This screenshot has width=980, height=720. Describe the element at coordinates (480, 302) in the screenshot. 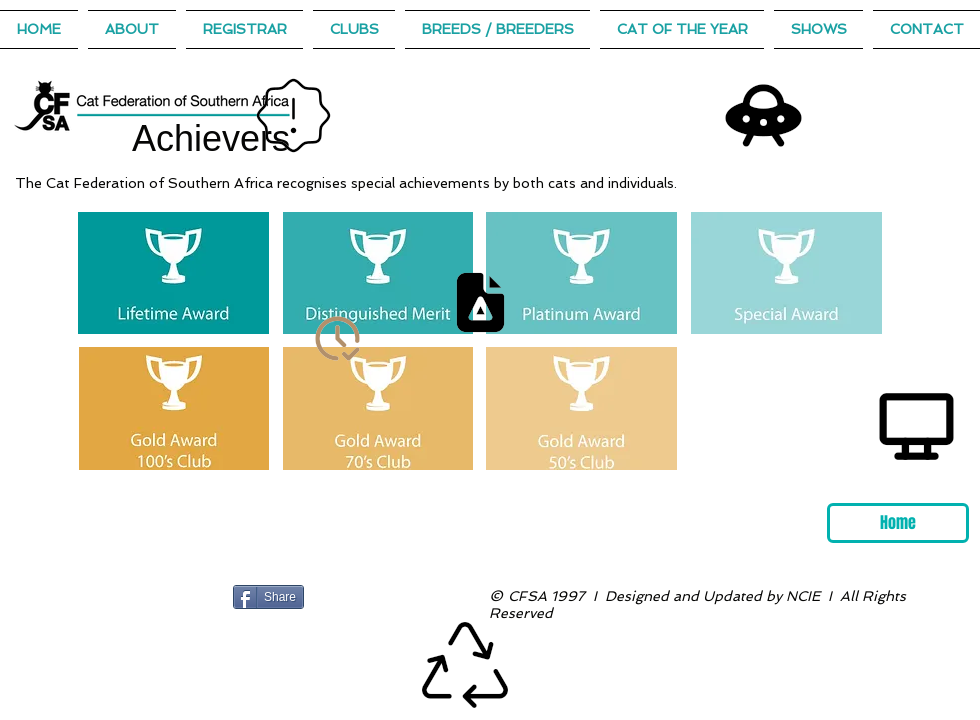

I see `view file changes or differences` at that location.